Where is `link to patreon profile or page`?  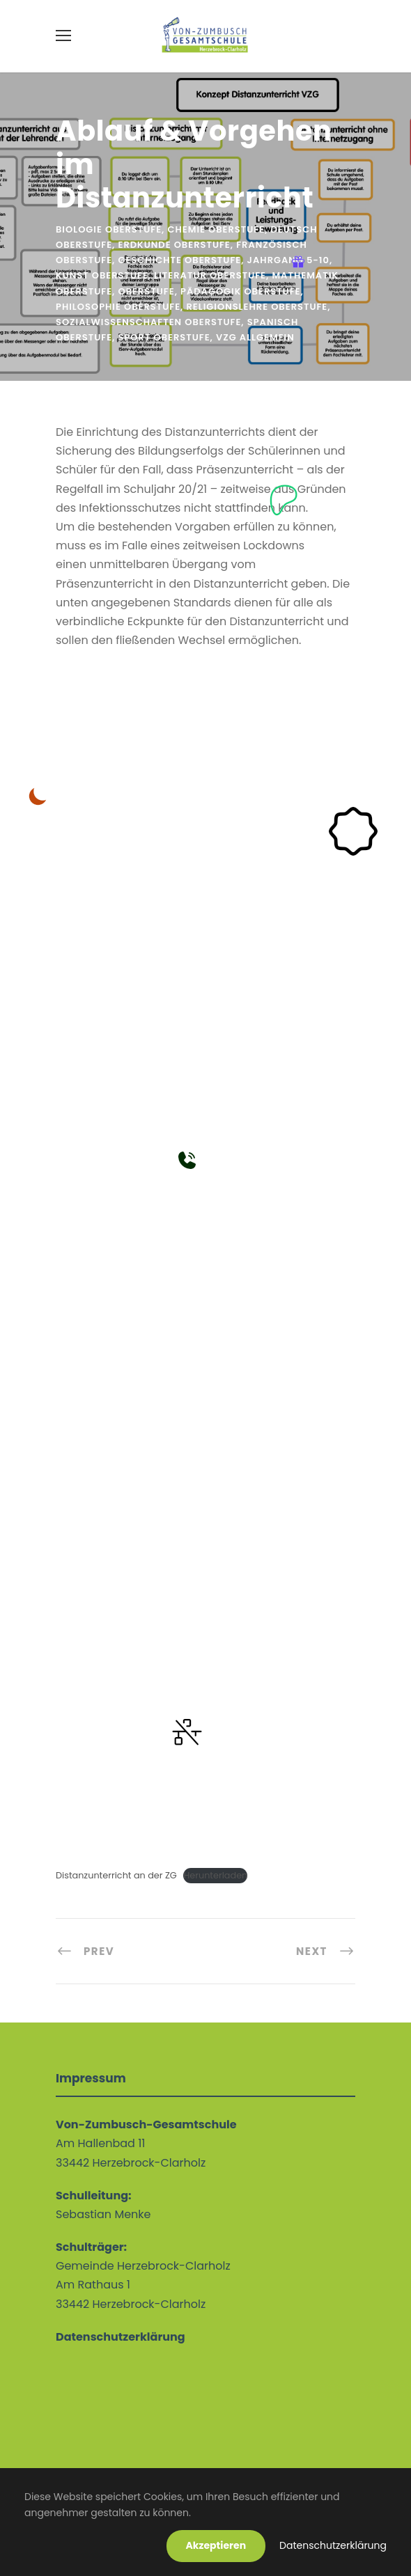
link to patreon profile or page is located at coordinates (282, 499).